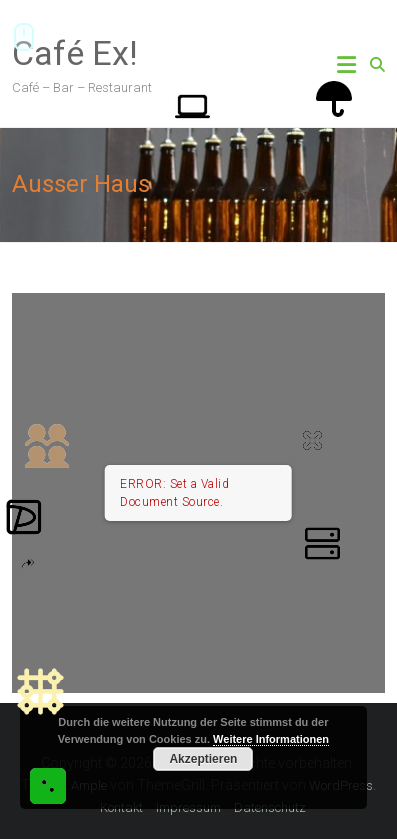  Describe the element at coordinates (24, 517) in the screenshot. I see `pay with paypay` at that location.